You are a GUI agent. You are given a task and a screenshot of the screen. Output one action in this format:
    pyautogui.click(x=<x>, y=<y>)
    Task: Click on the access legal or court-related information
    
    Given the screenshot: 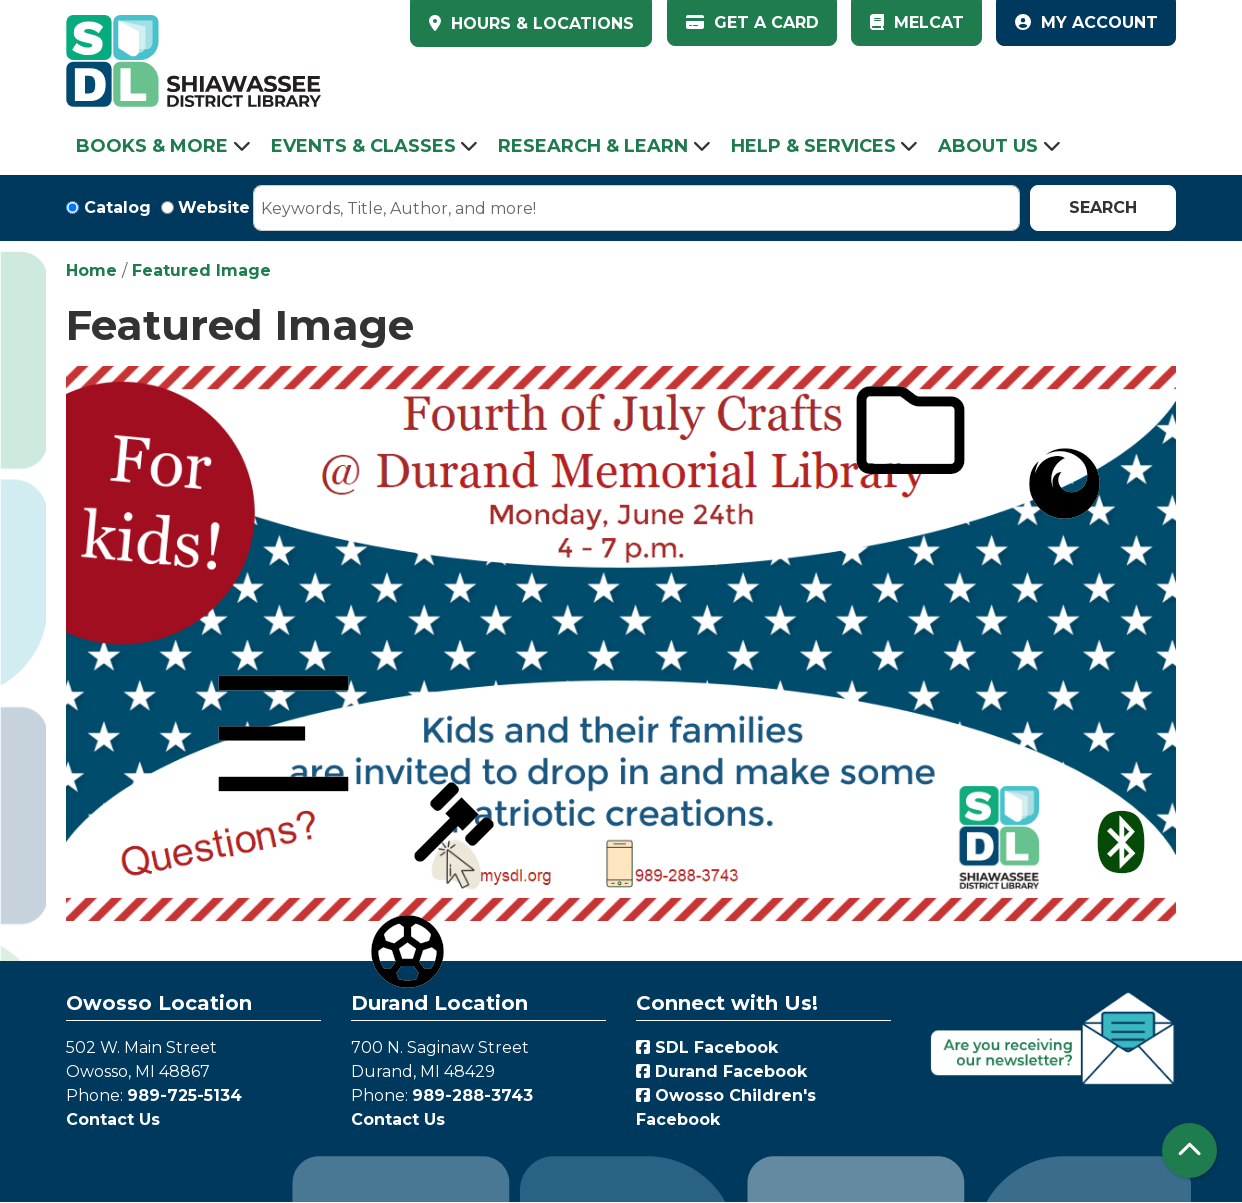 What is the action you would take?
    pyautogui.click(x=451, y=824)
    